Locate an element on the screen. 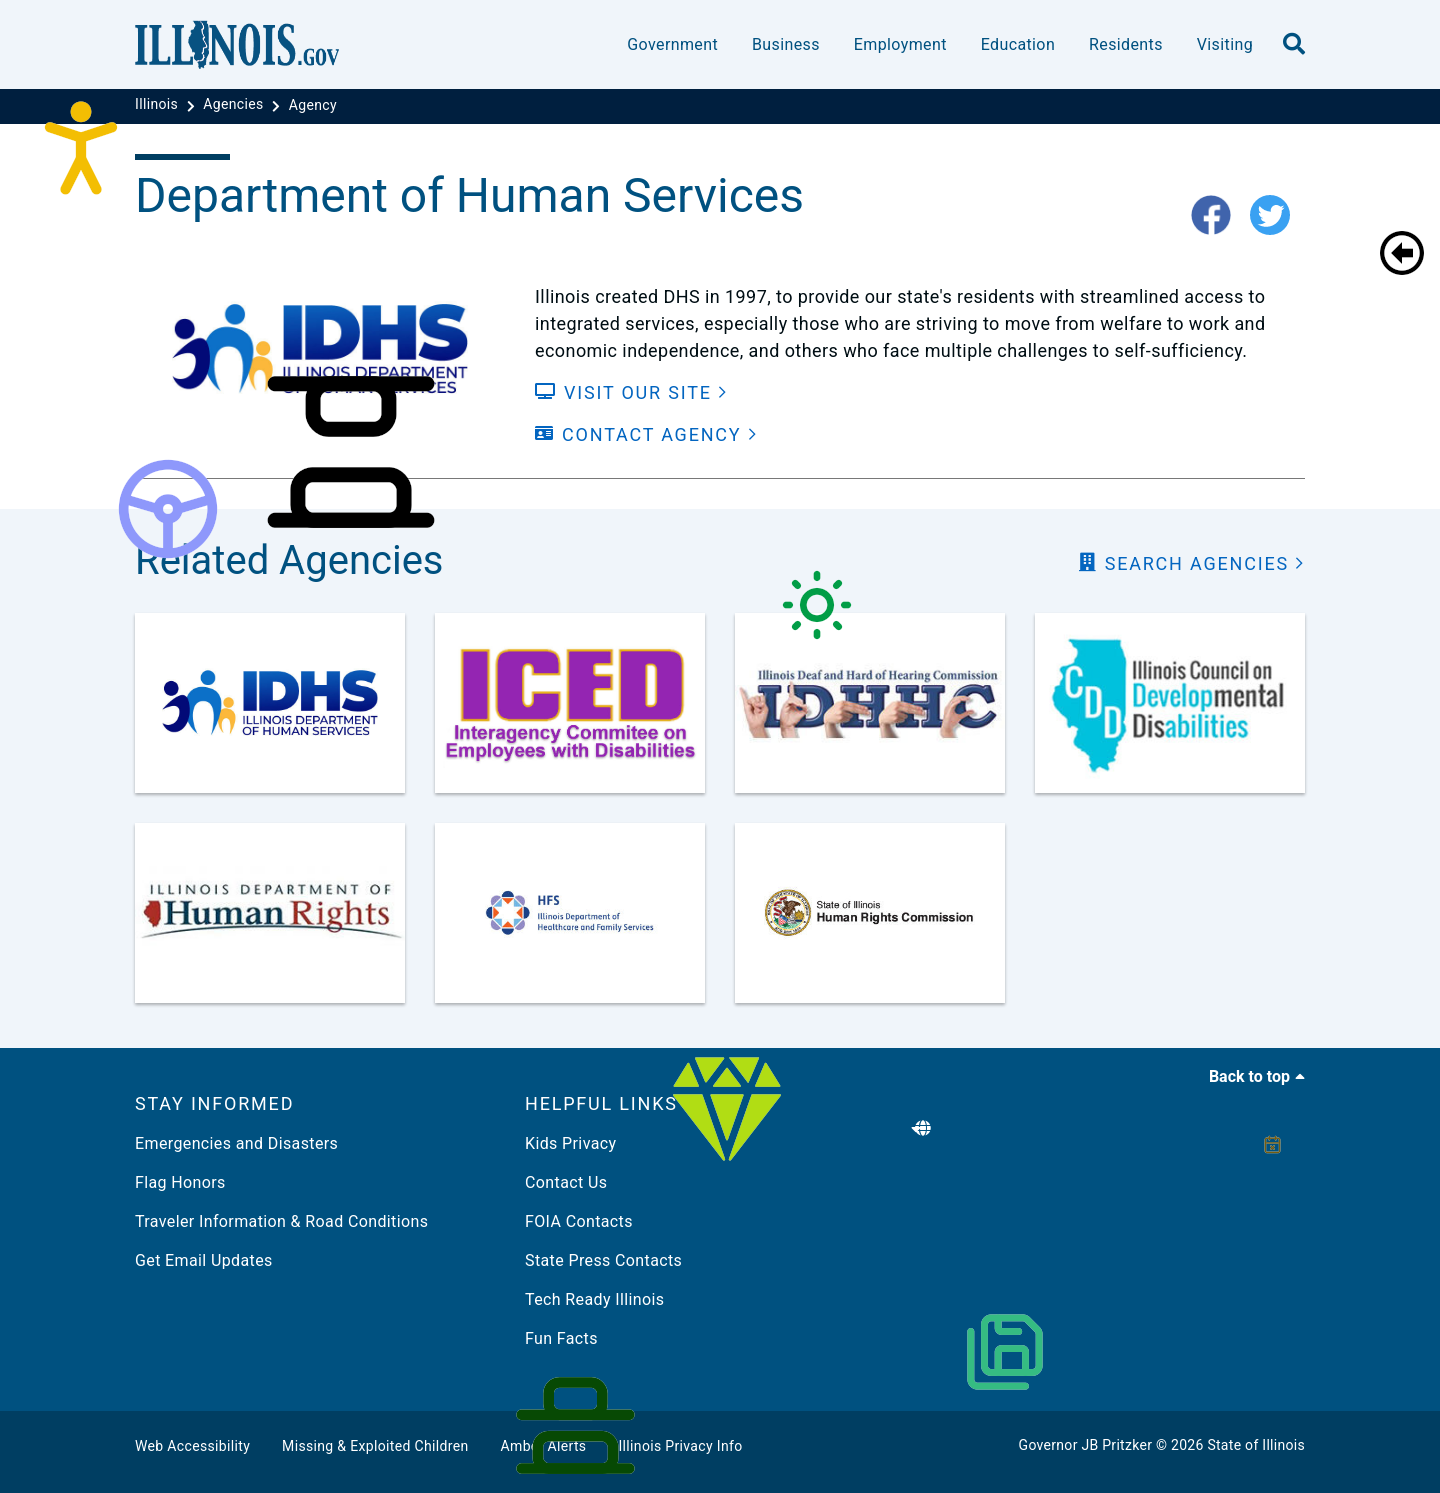  access vehicle or driving controls is located at coordinates (168, 509).